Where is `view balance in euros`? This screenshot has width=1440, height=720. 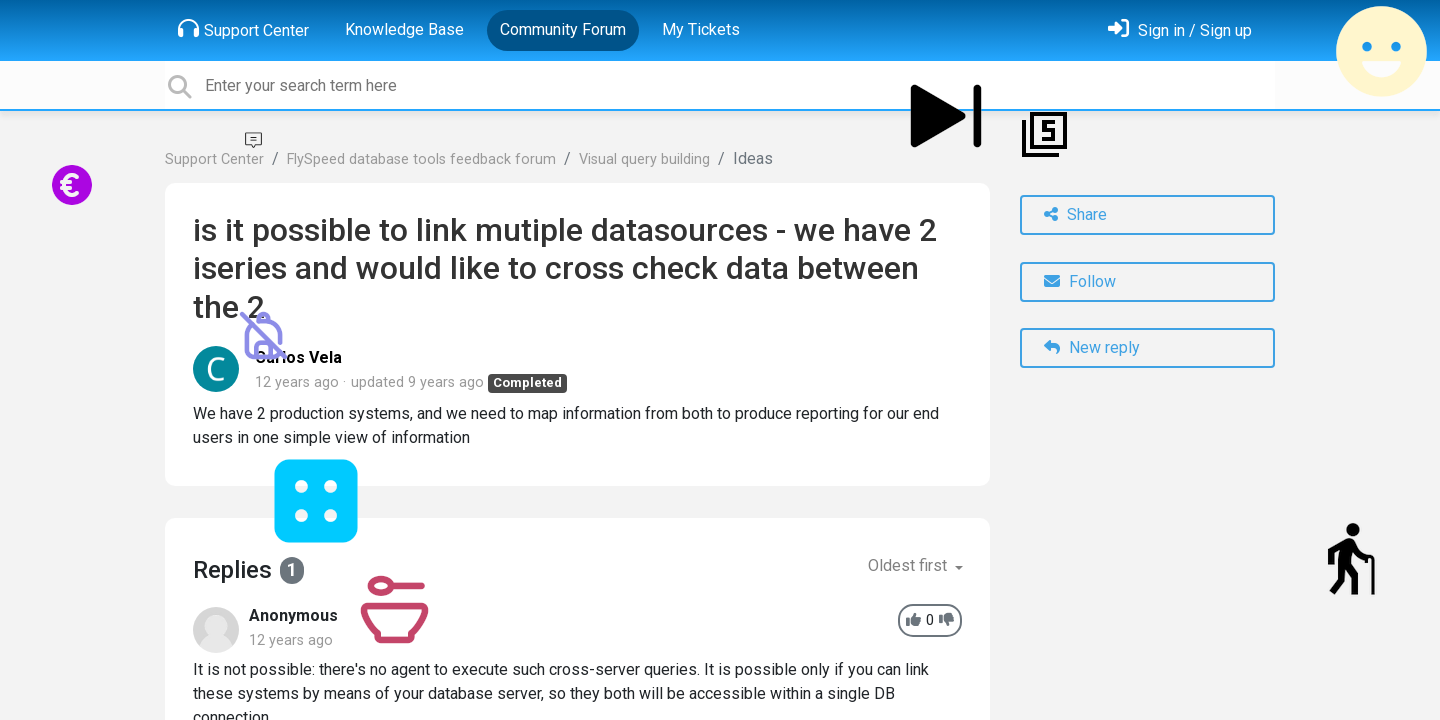 view balance in euros is located at coordinates (72, 185).